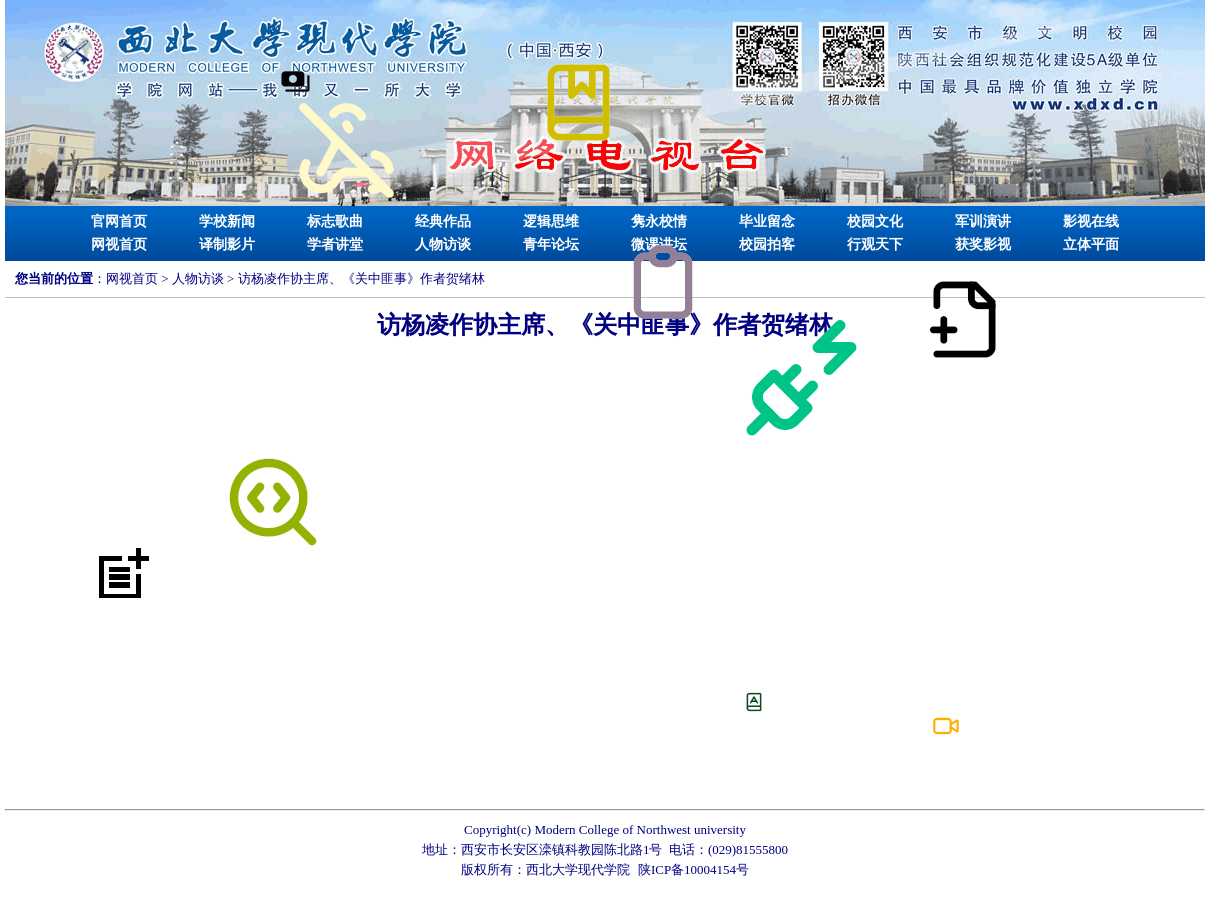  I want to click on view your bookmarked items, so click(578, 102).